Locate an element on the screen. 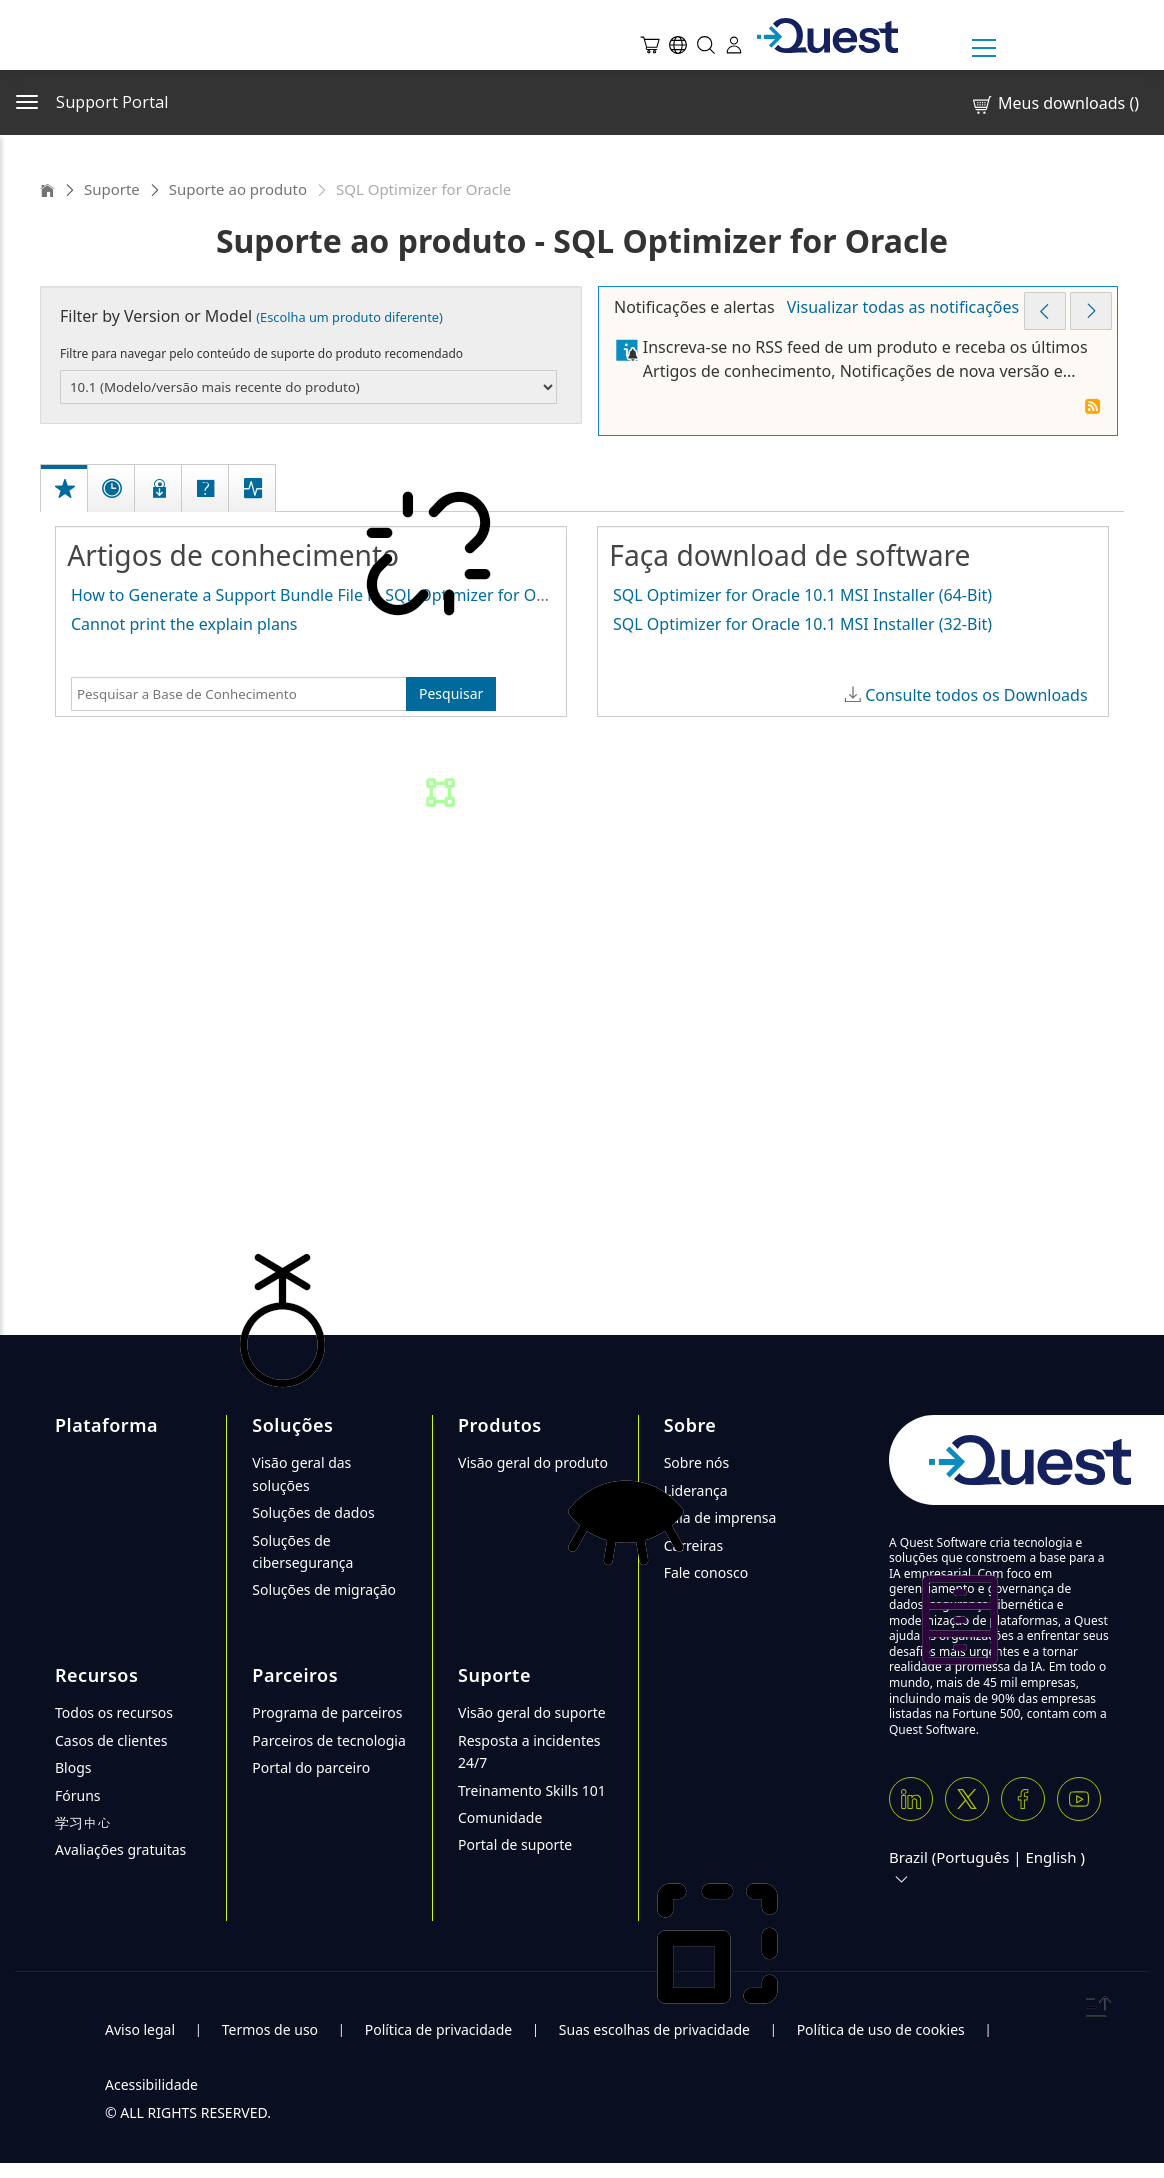  hide password or sensitive content is located at coordinates (626, 1525).